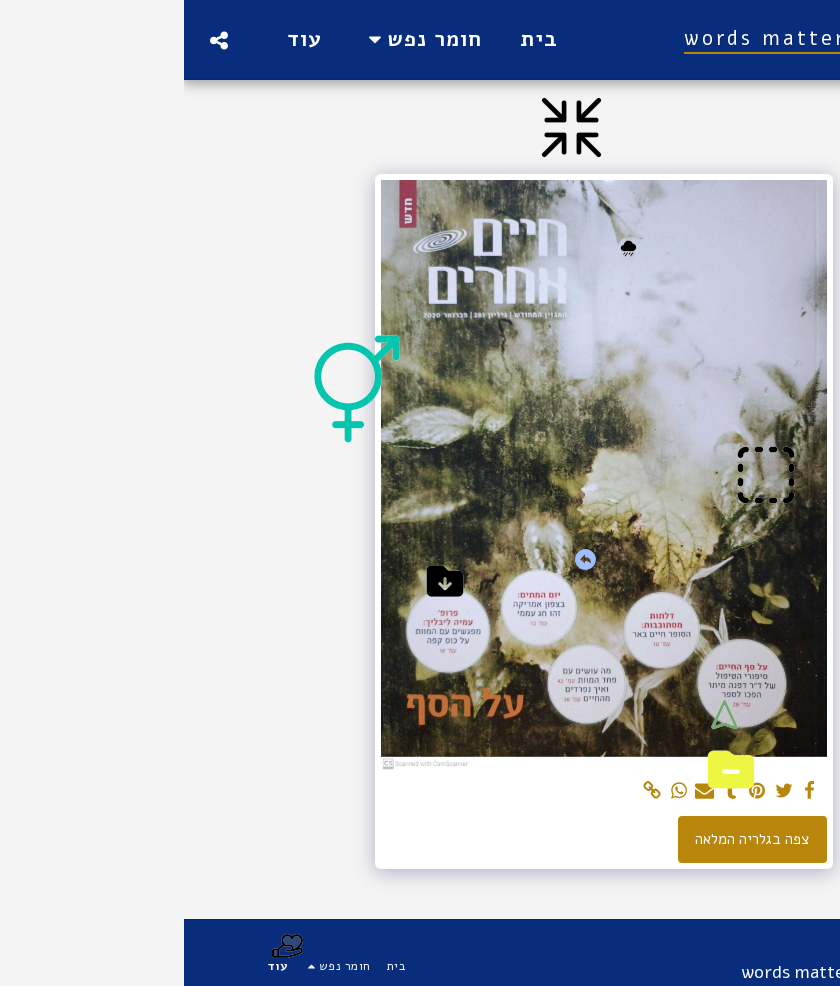 This screenshot has width=840, height=986. I want to click on donate or give to charity, so click(288, 946).